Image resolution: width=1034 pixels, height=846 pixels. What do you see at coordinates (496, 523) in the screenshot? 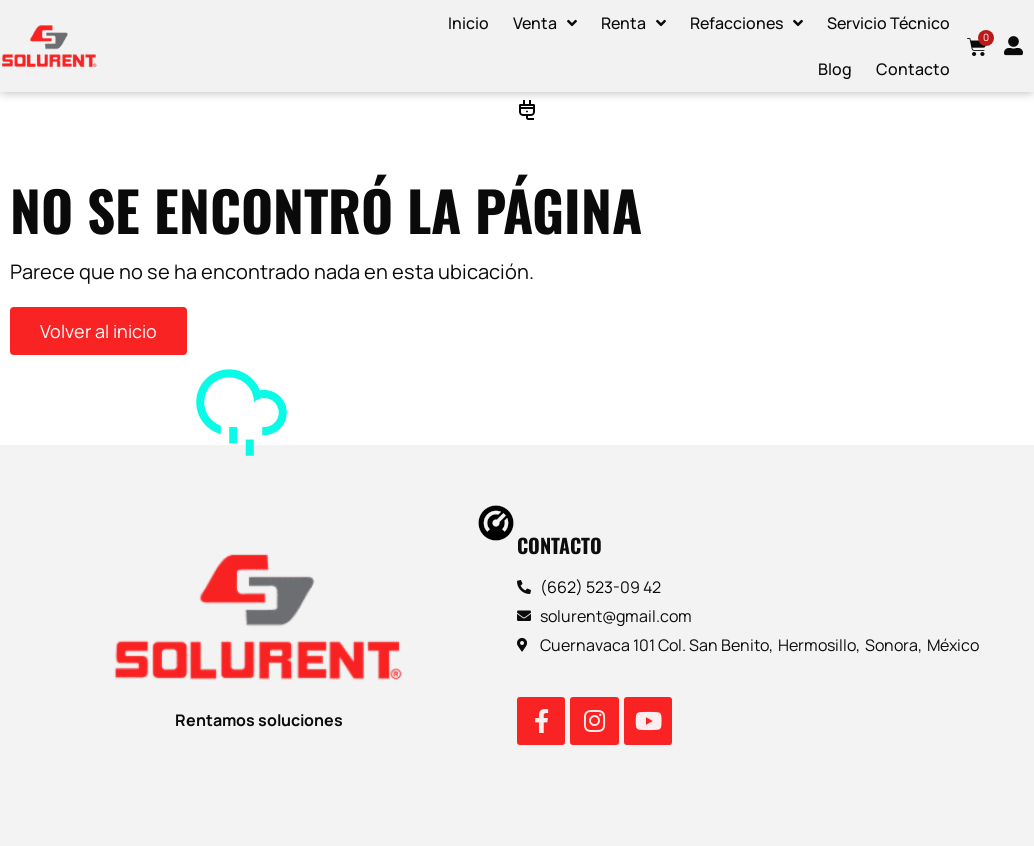
I see `open the dashboard` at bounding box center [496, 523].